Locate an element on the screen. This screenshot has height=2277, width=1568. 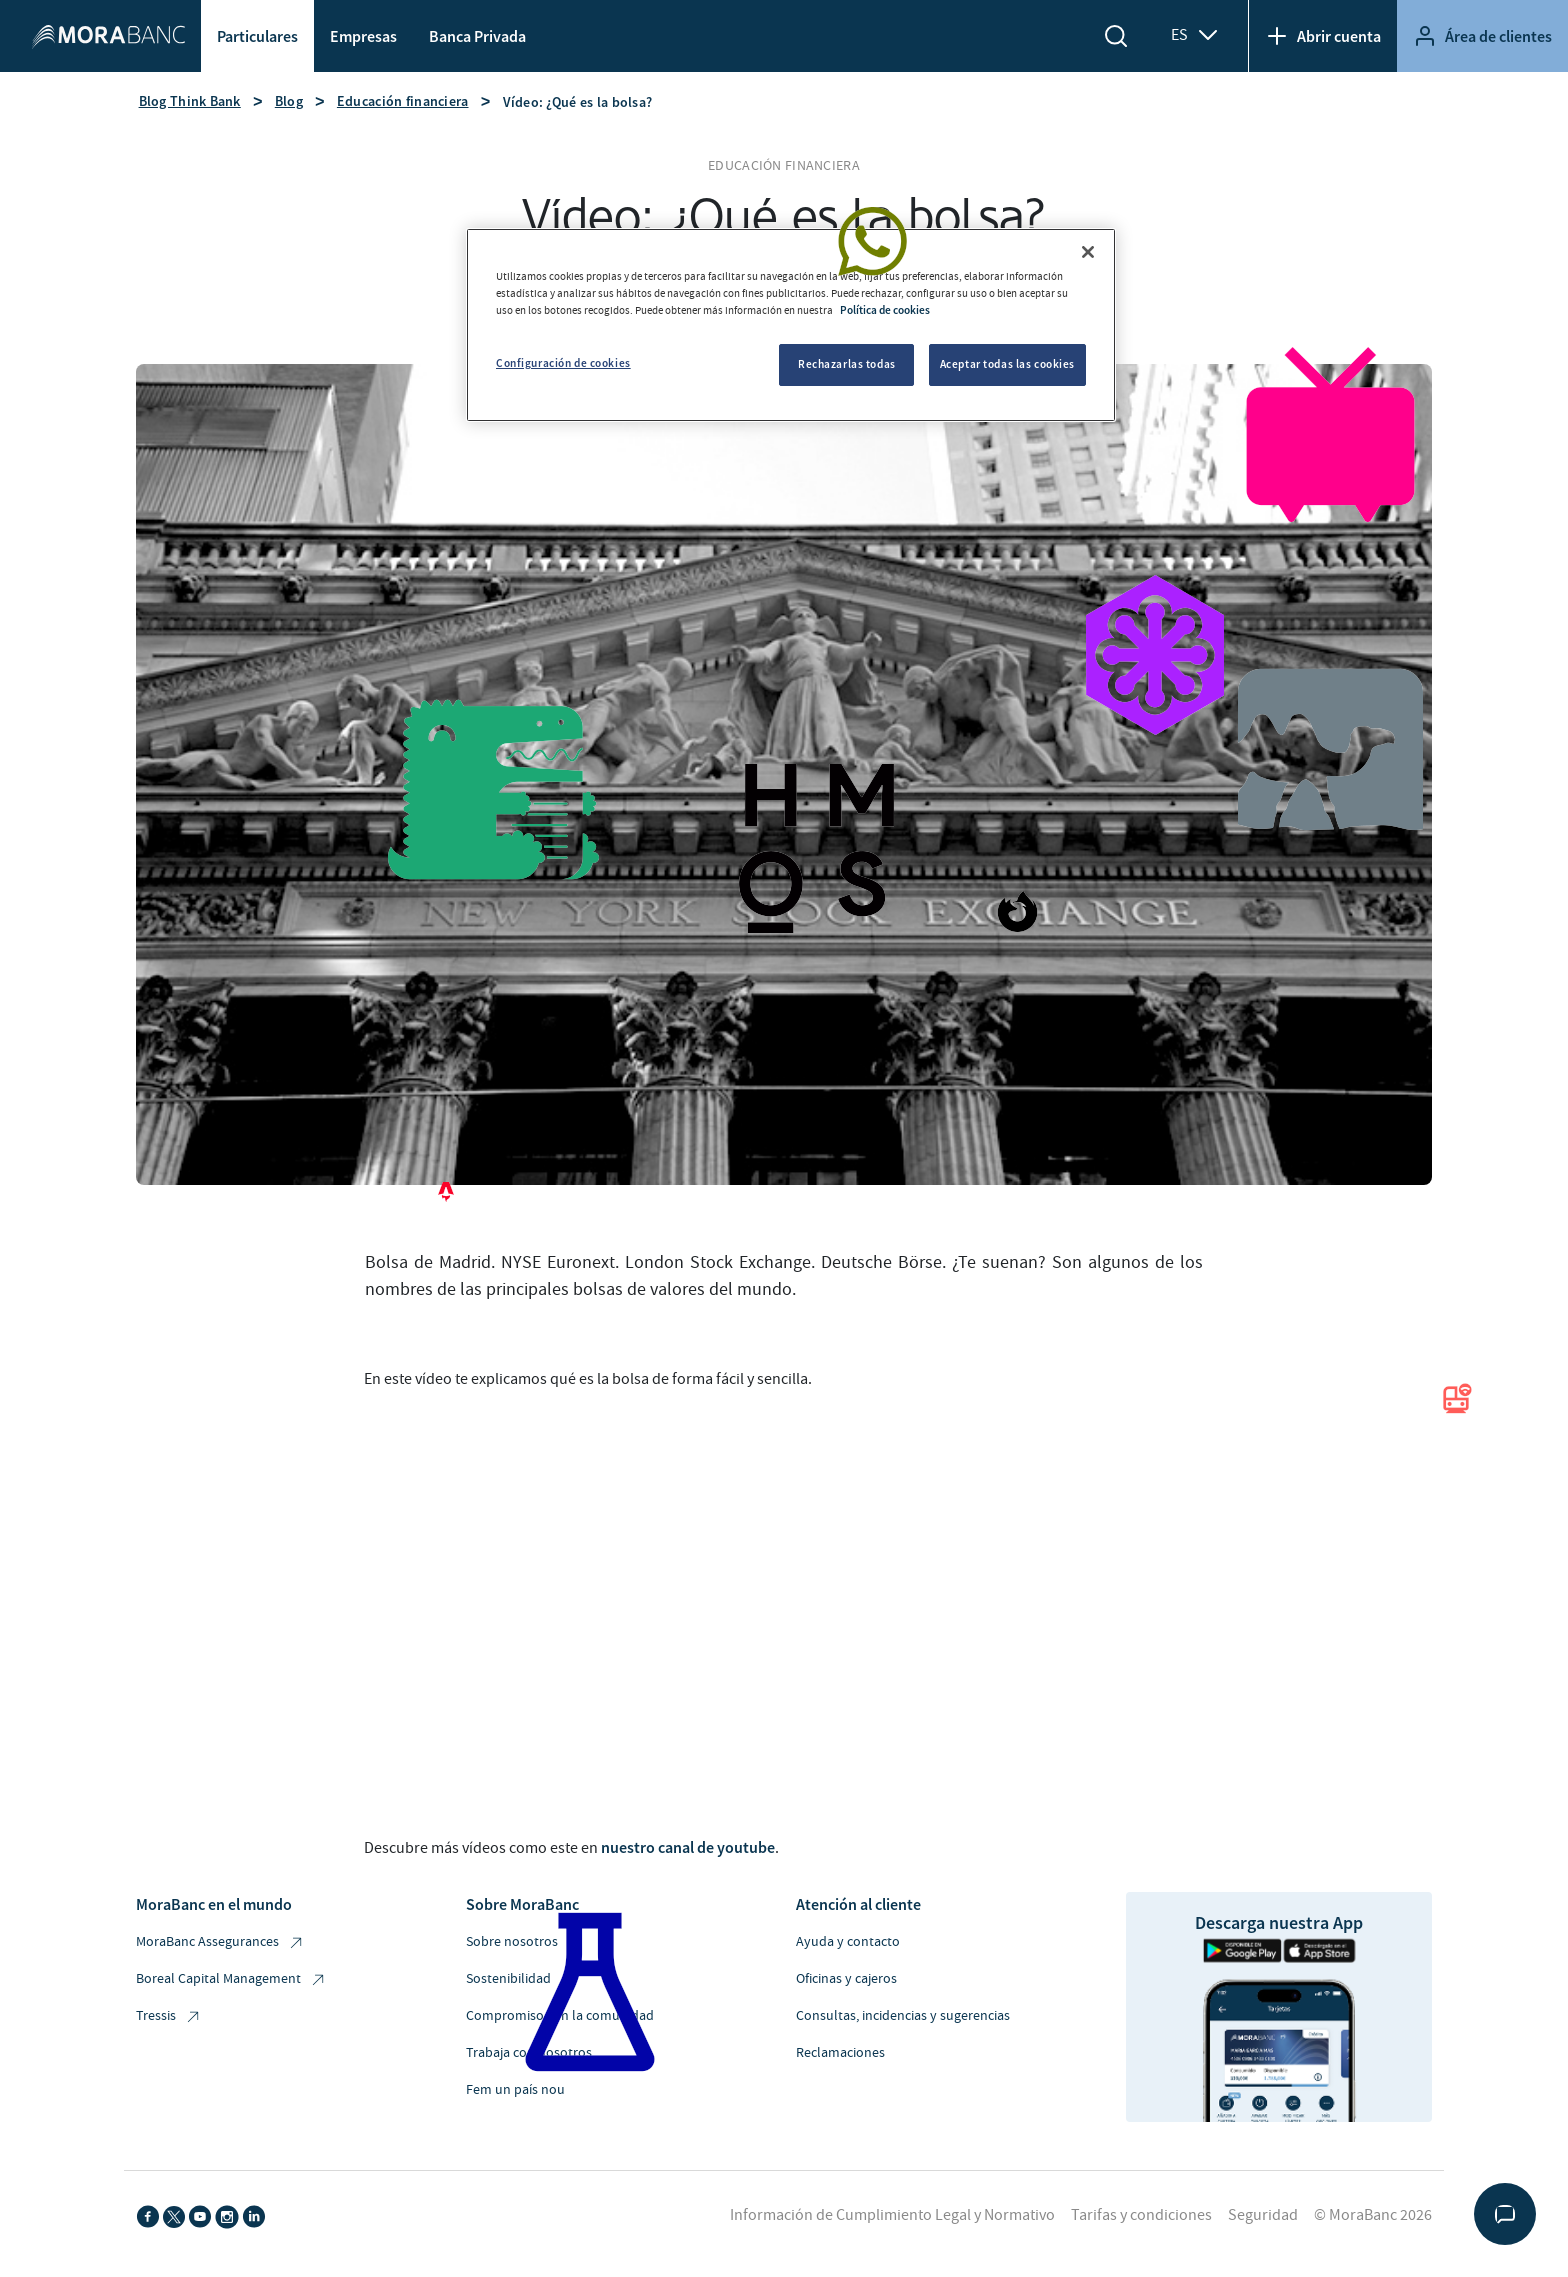
access laboratory or science features is located at coordinates (590, 1992).